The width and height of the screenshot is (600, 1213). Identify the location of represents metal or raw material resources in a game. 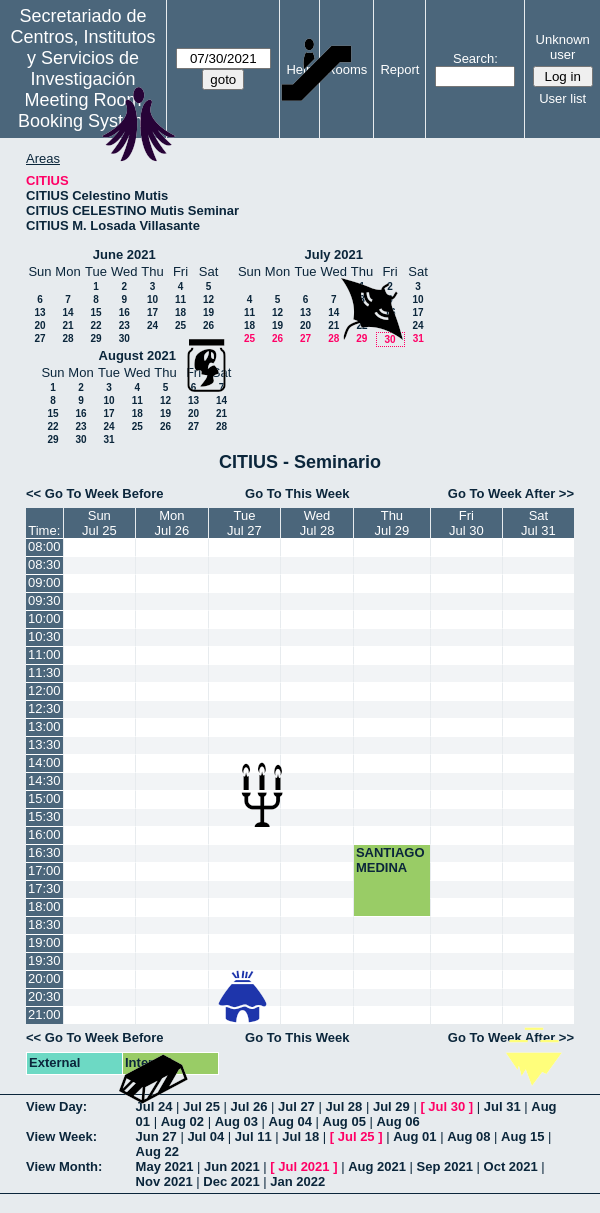
(153, 1079).